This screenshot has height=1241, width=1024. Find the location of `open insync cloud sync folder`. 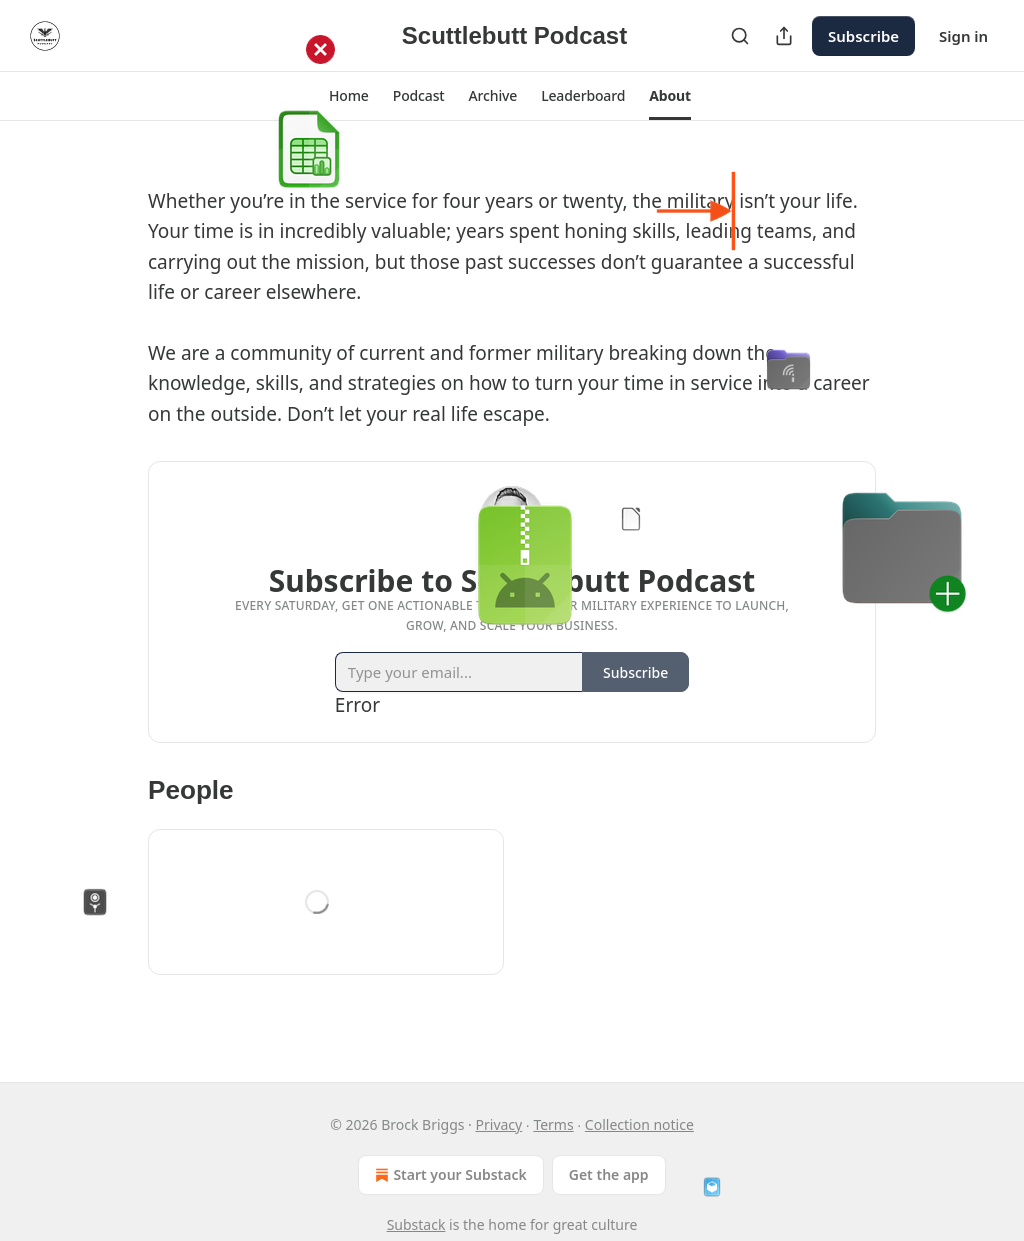

open insync cloud sync folder is located at coordinates (788, 369).